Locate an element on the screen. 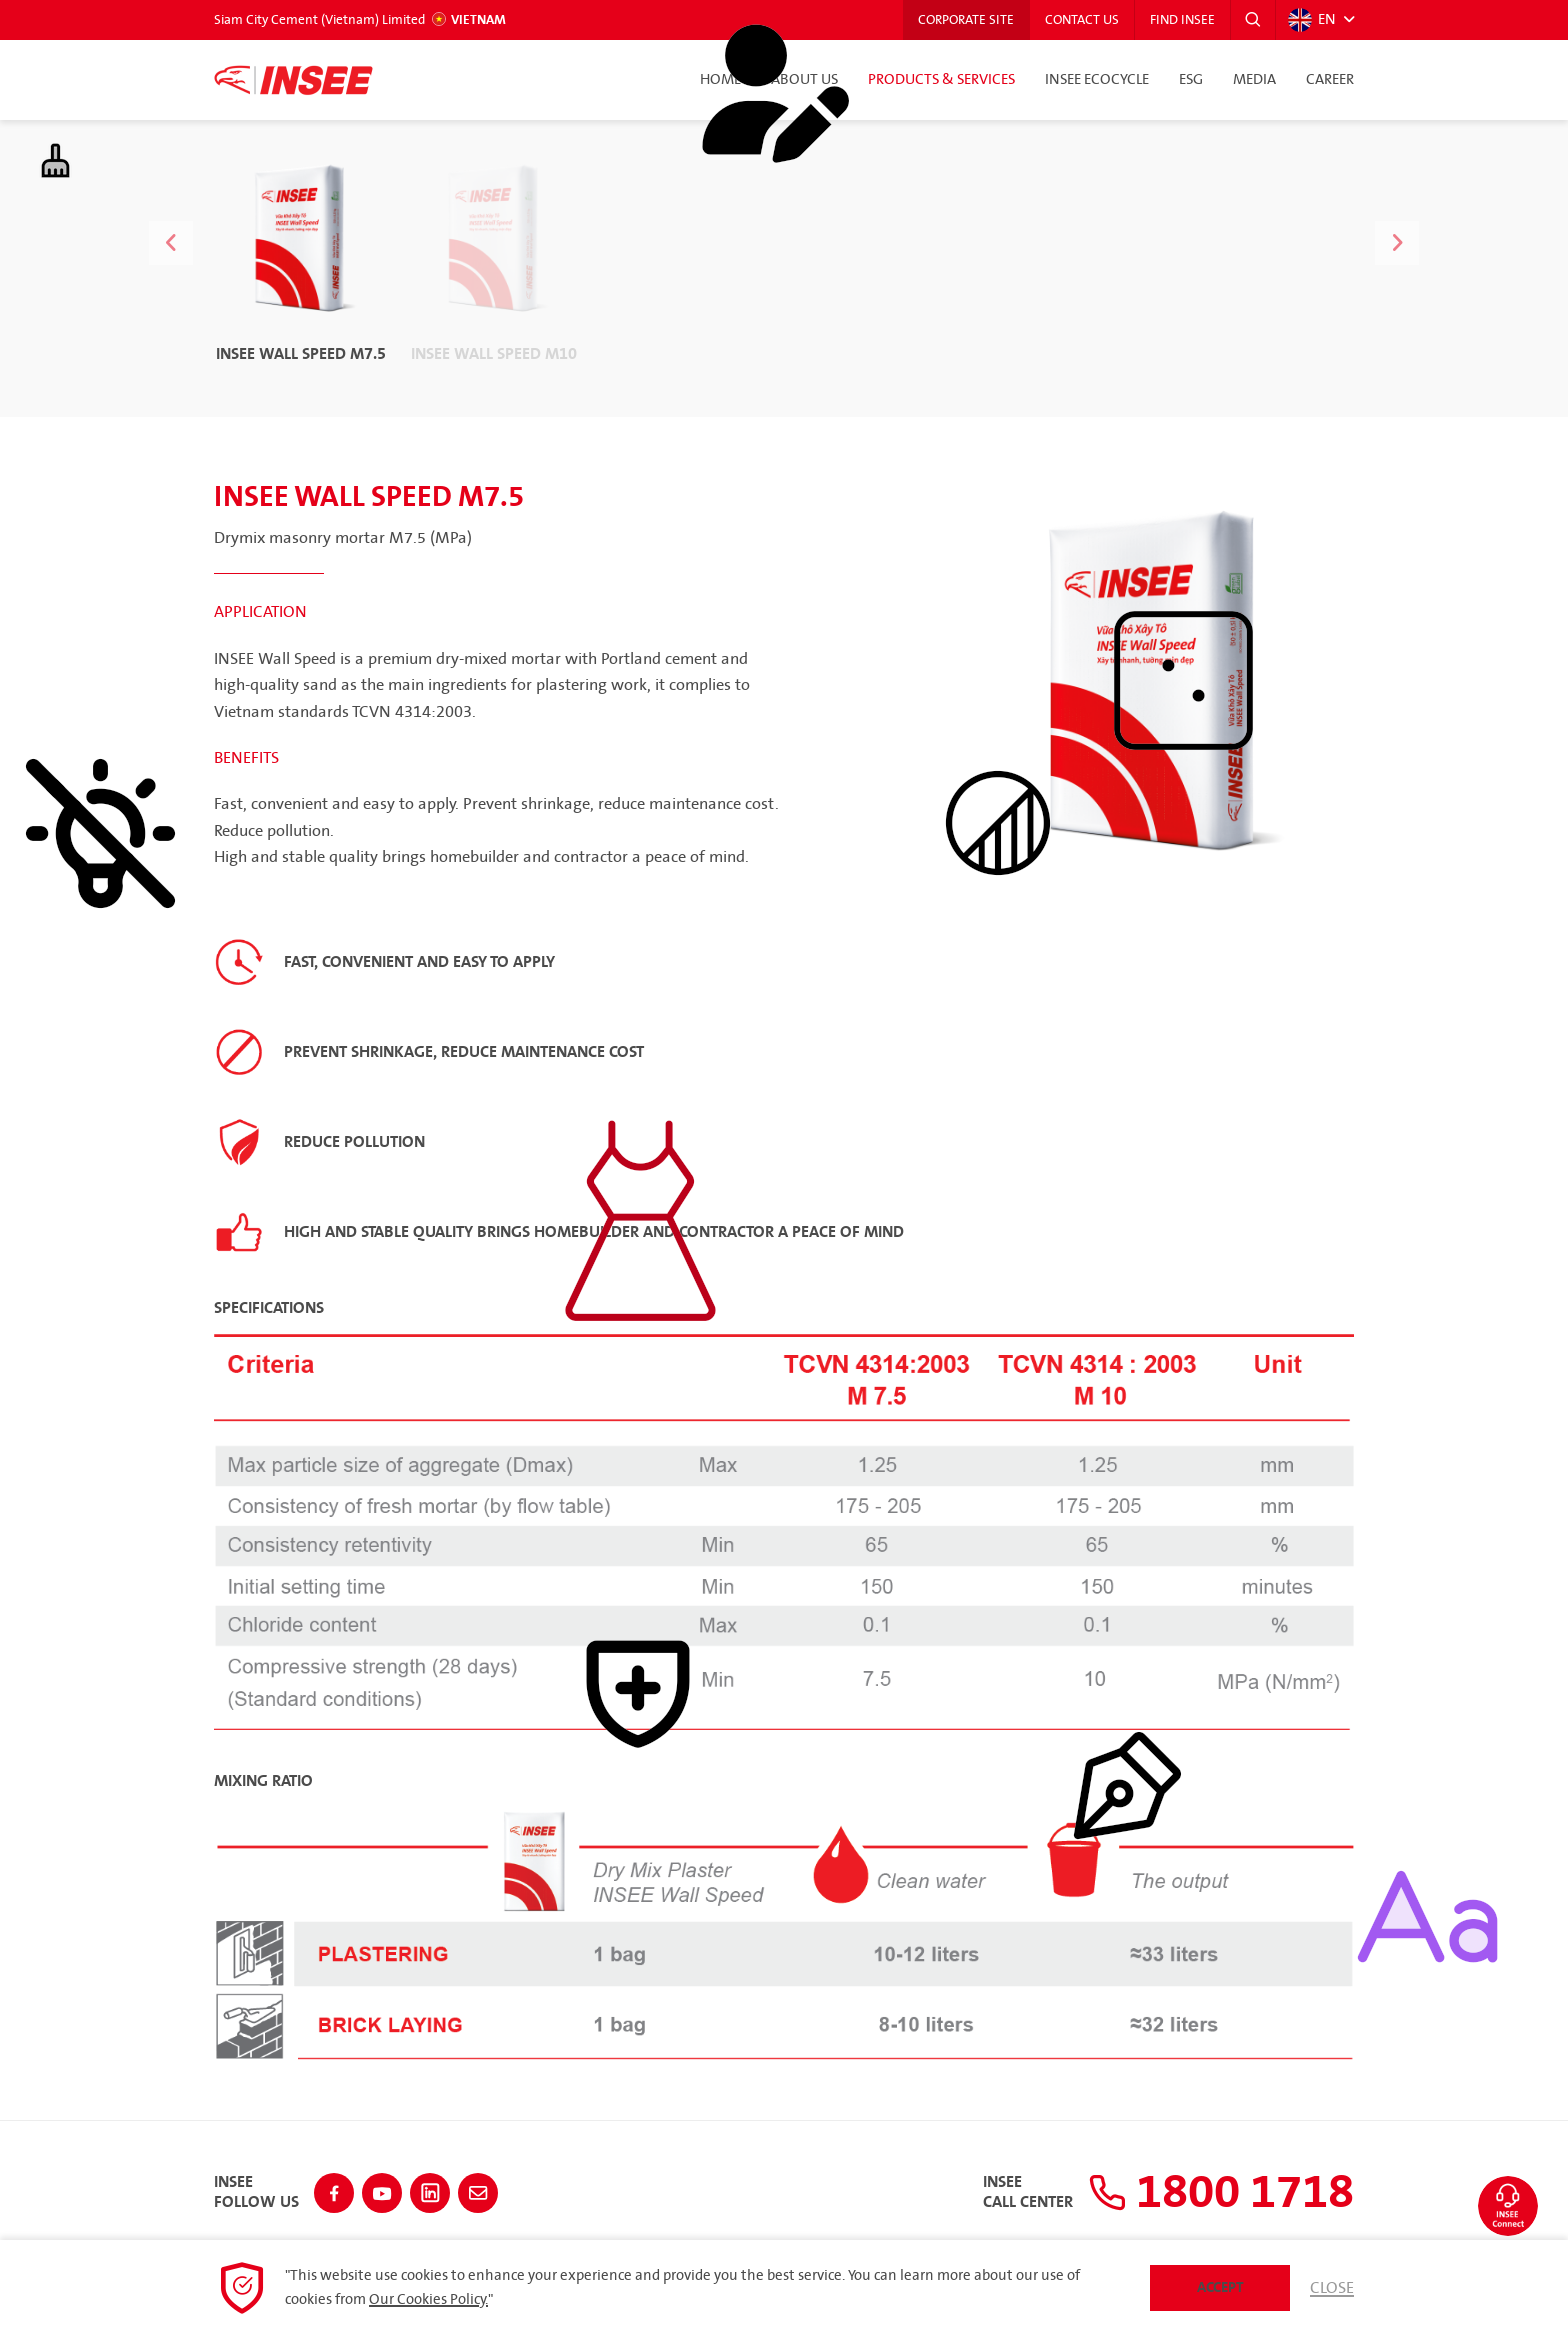 This screenshot has width=1568, height=2336. edit user profile is located at coordinates (772, 88).